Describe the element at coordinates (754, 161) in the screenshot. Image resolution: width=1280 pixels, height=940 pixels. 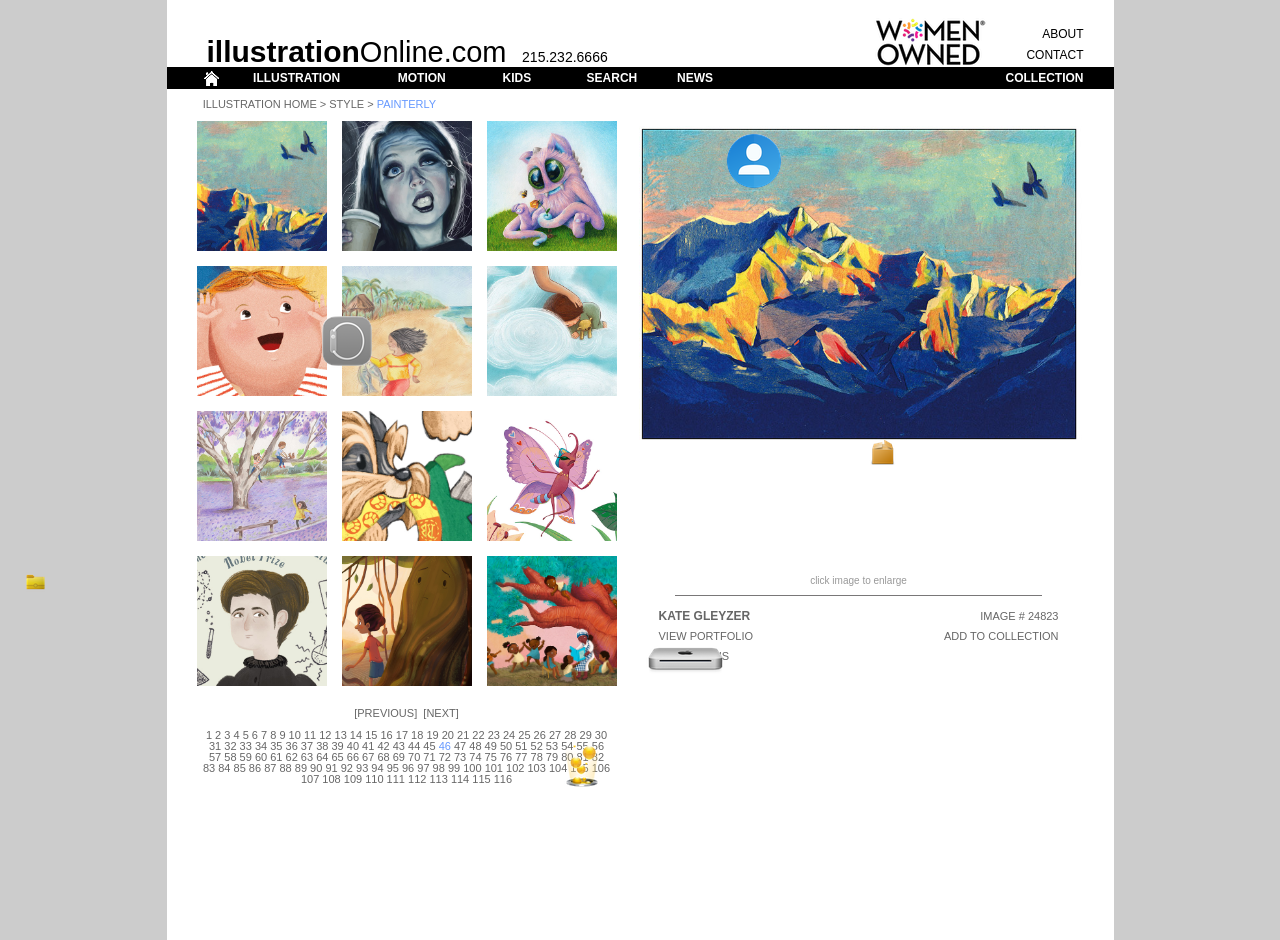
I see `default user profile avatar` at that location.